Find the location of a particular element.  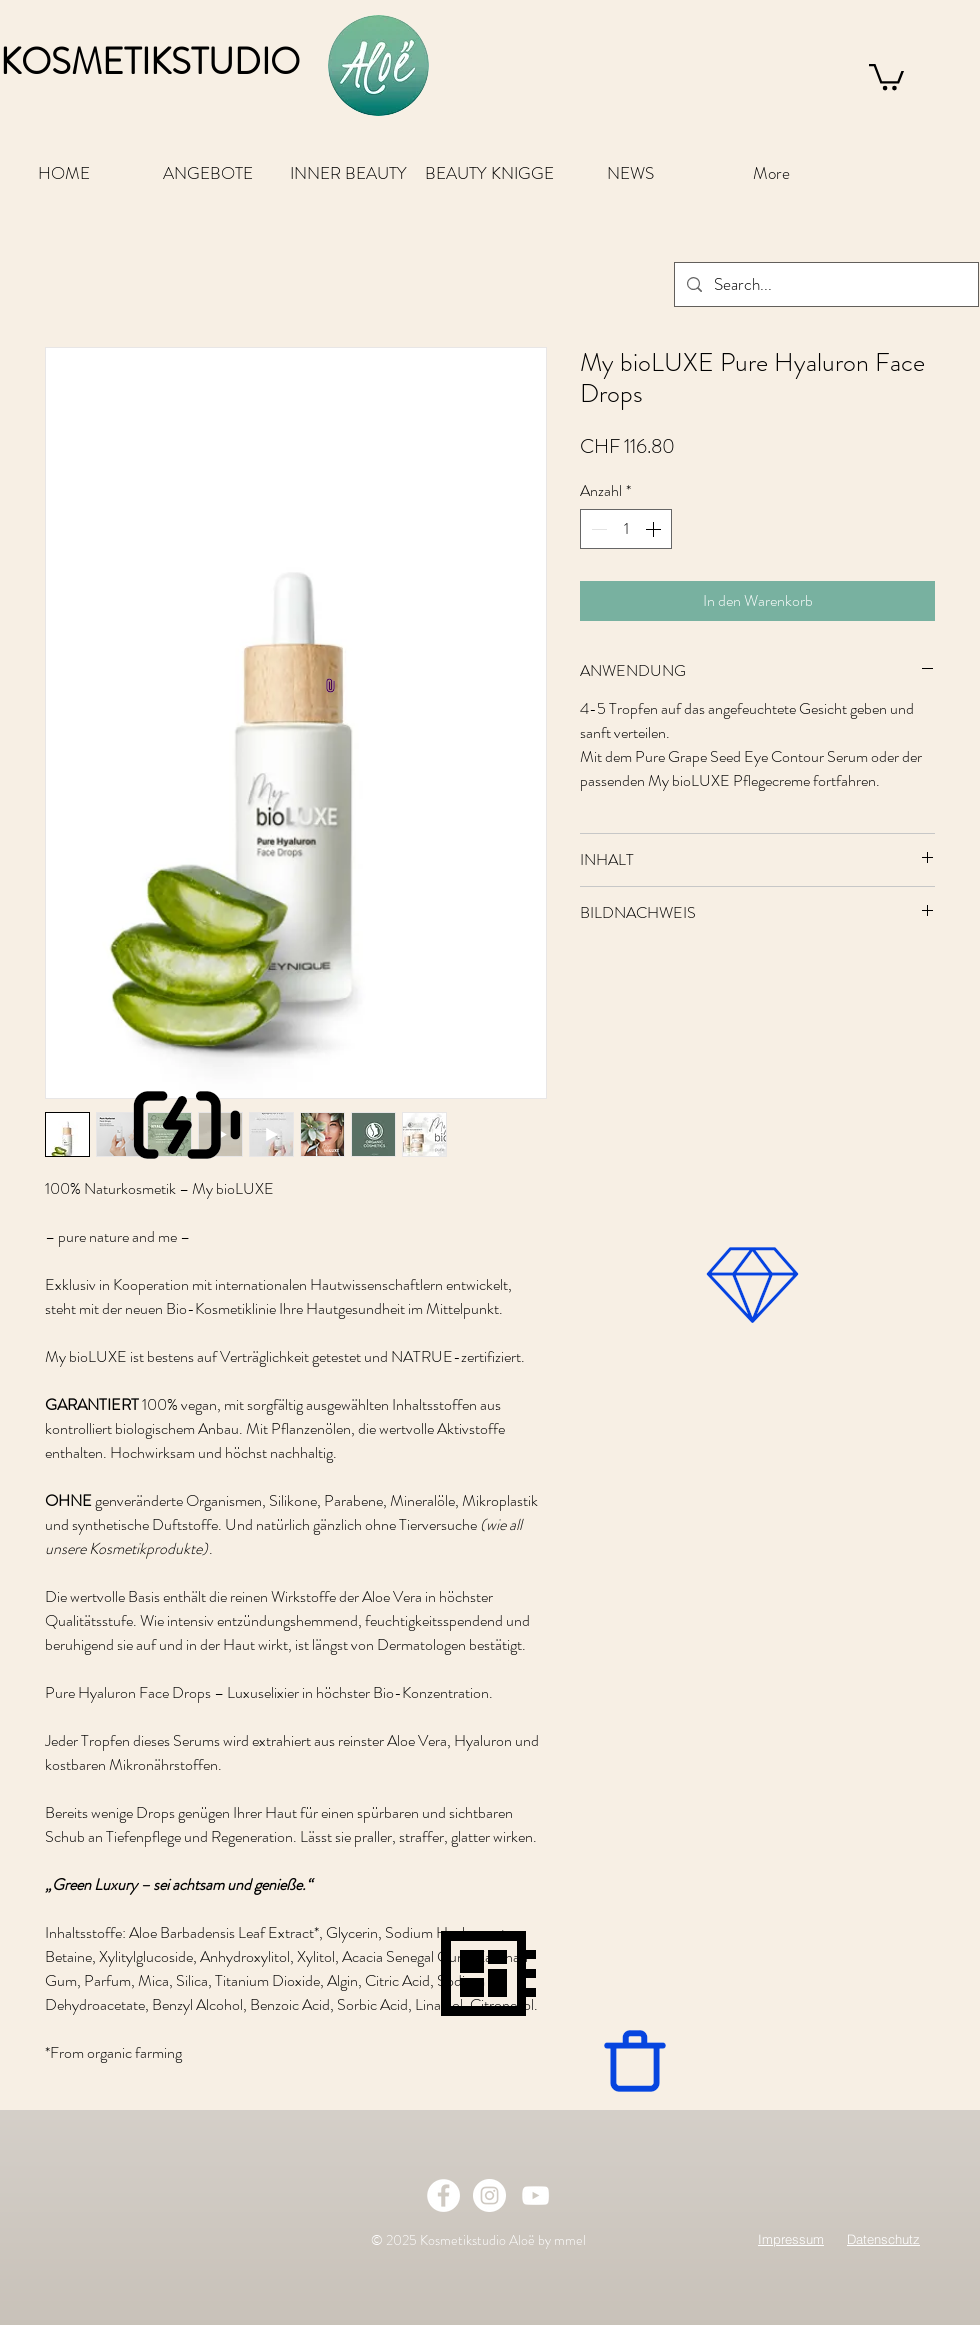

indicates device is currently charging is located at coordinates (187, 1125).